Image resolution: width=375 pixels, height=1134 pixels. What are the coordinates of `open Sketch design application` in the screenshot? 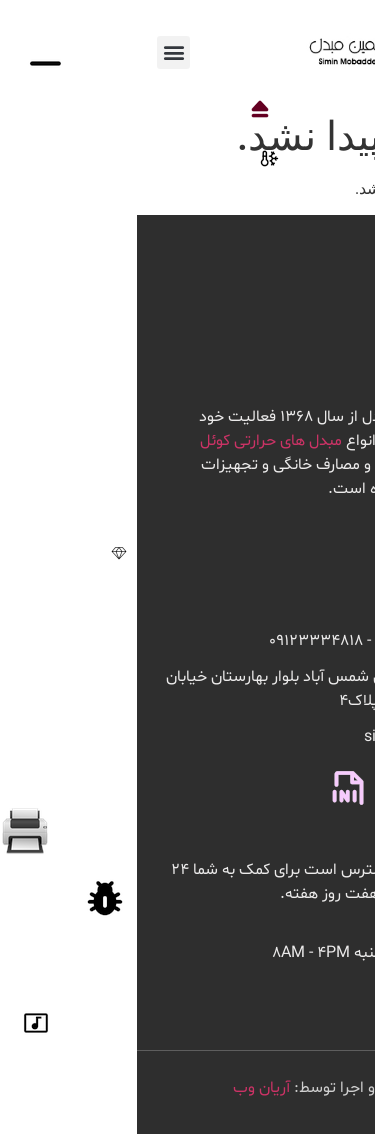 It's located at (119, 553).